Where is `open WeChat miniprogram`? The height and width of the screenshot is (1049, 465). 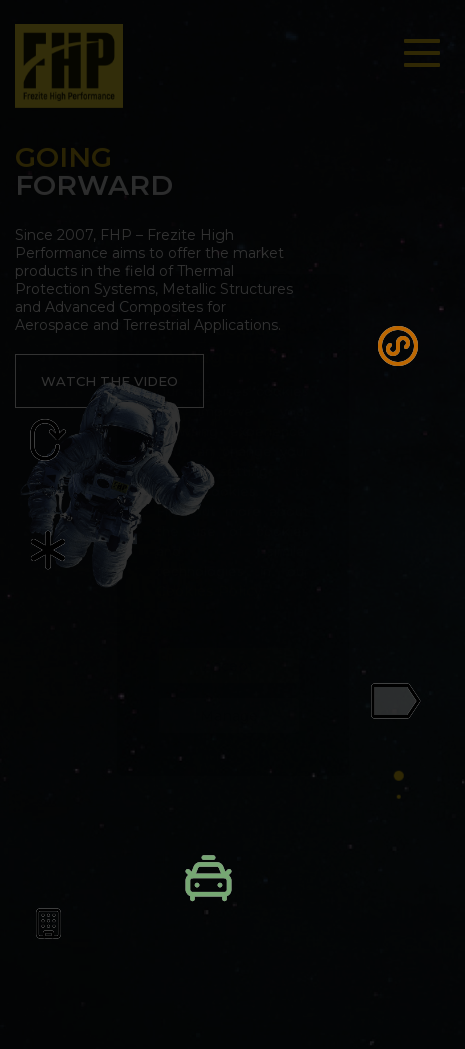 open WeChat miniprogram is located at coordinates (398, 346).